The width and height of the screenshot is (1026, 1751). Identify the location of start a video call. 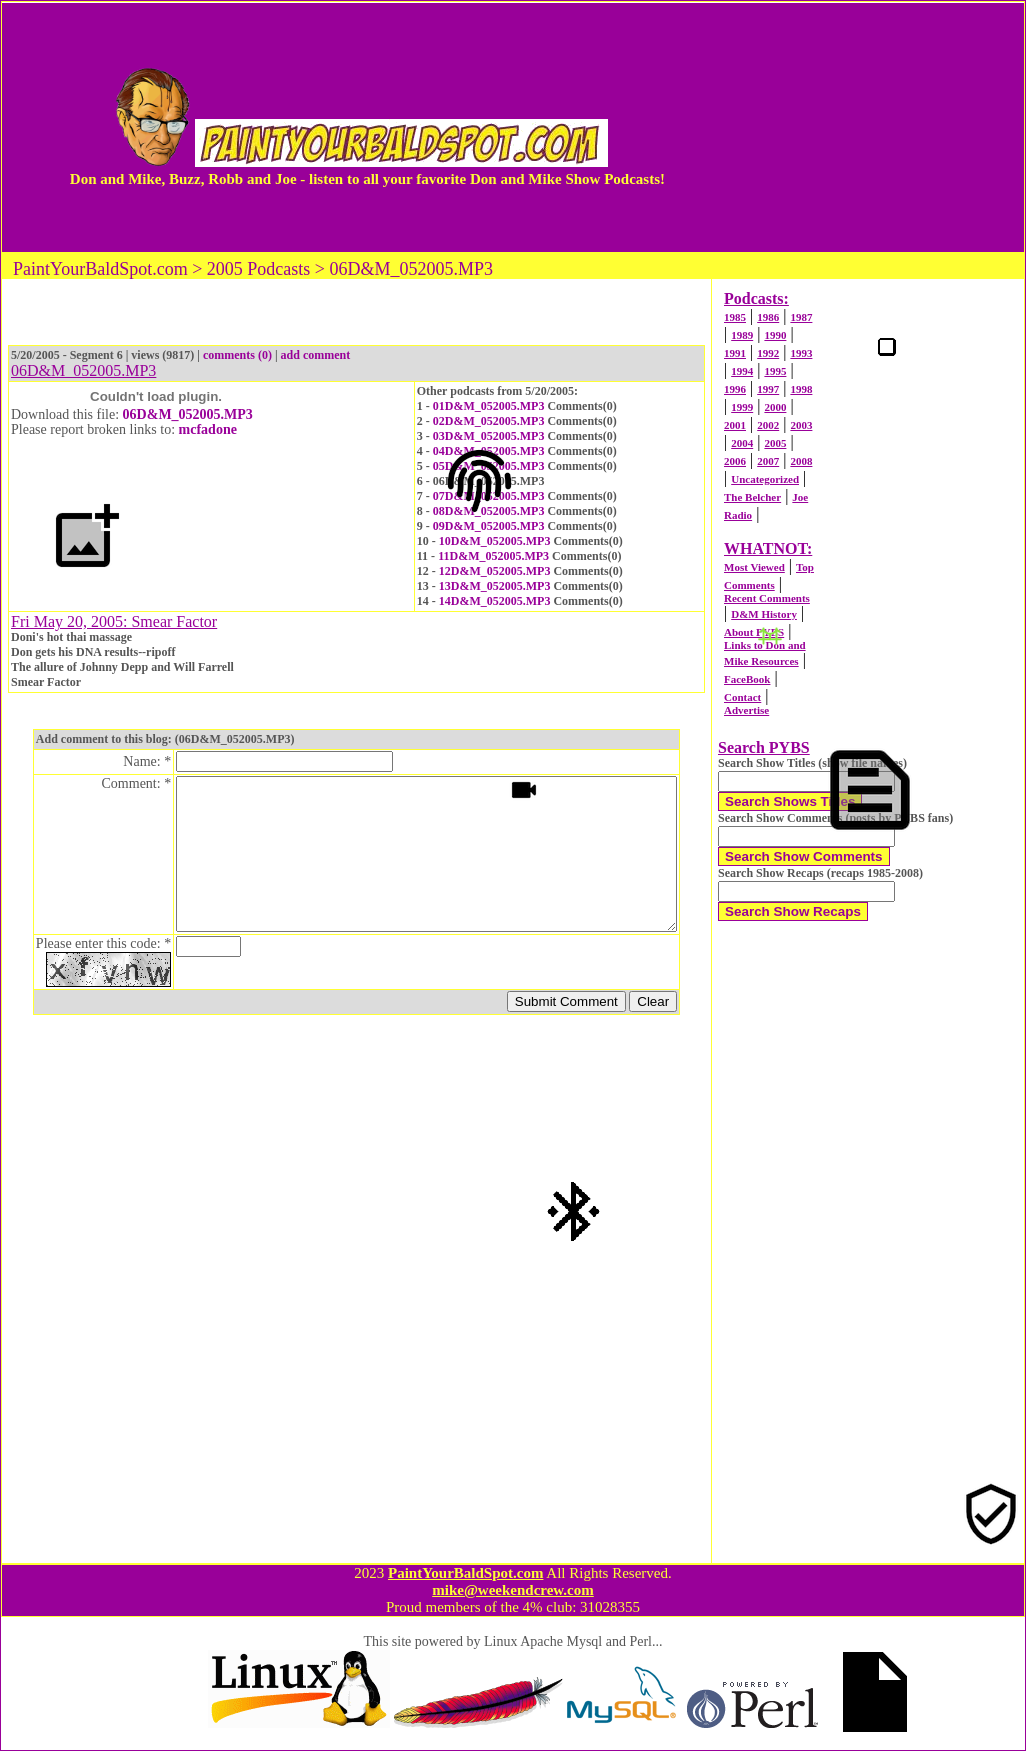
(524, 790).